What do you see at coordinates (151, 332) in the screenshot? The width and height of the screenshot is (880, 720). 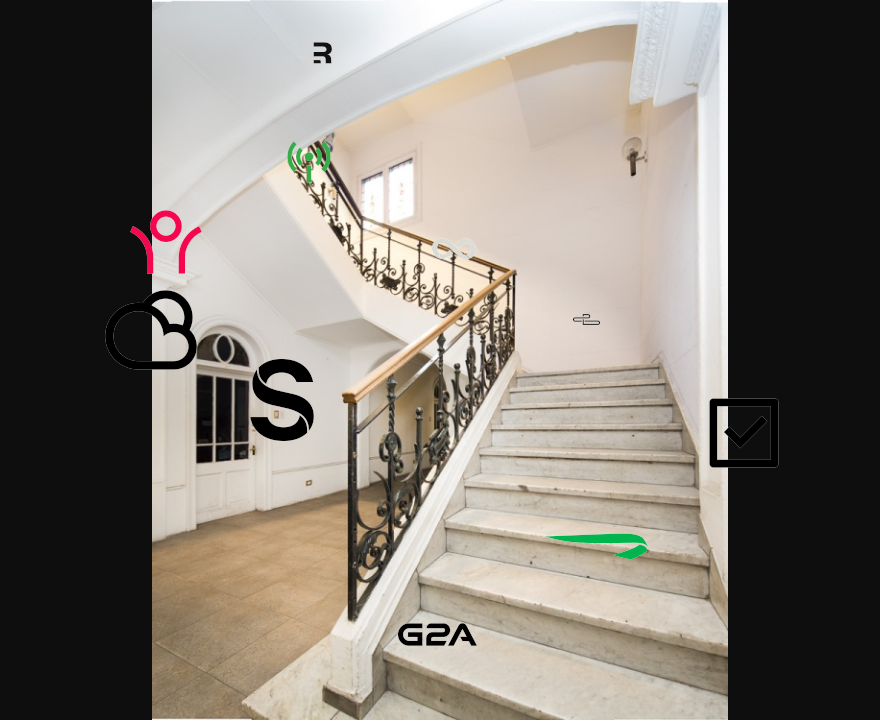 I see `indicates partly cloudy weather conditions` at bounding box center [151, 332].